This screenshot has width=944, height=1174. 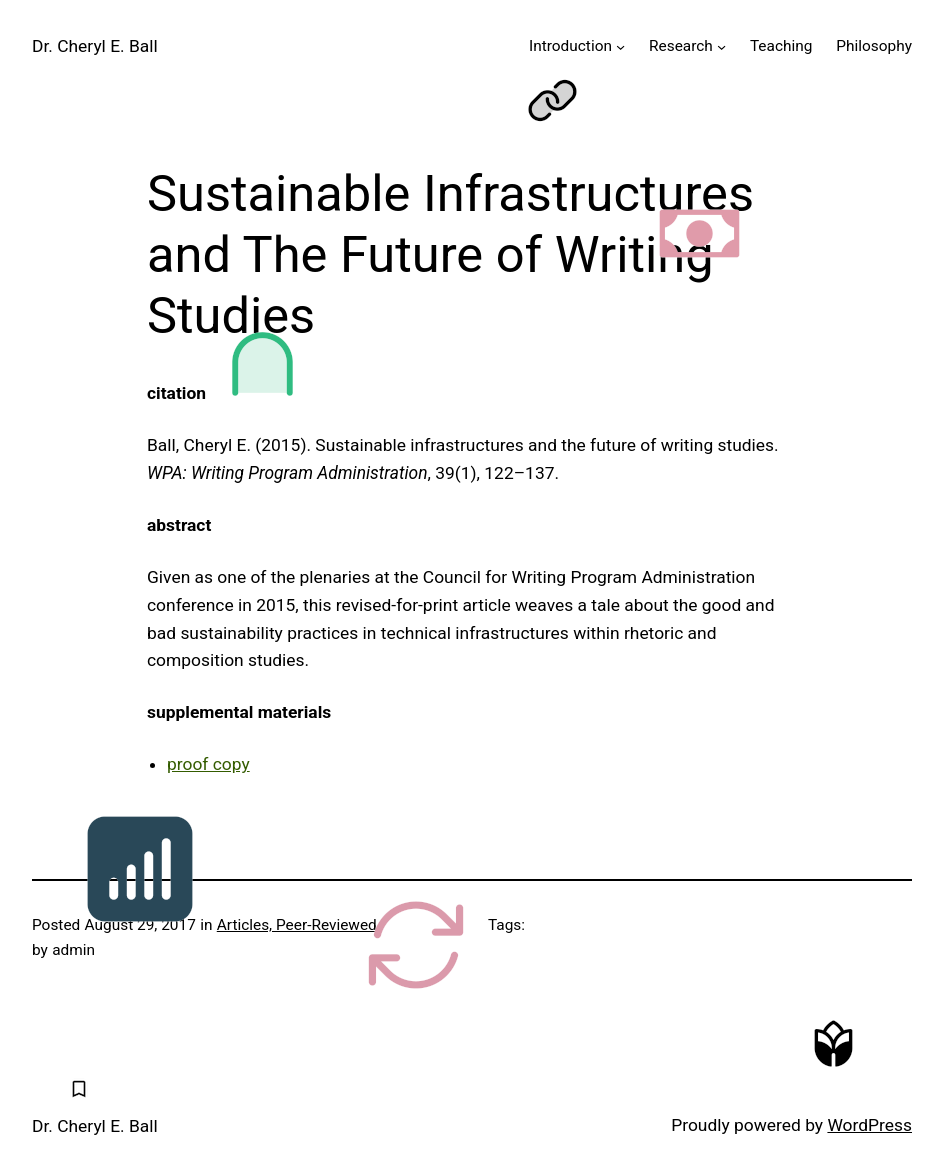 What do you see at coordinates (416, 945) in the screenshot?
I see `refresh or reload content` at bounding box center [416, 945].